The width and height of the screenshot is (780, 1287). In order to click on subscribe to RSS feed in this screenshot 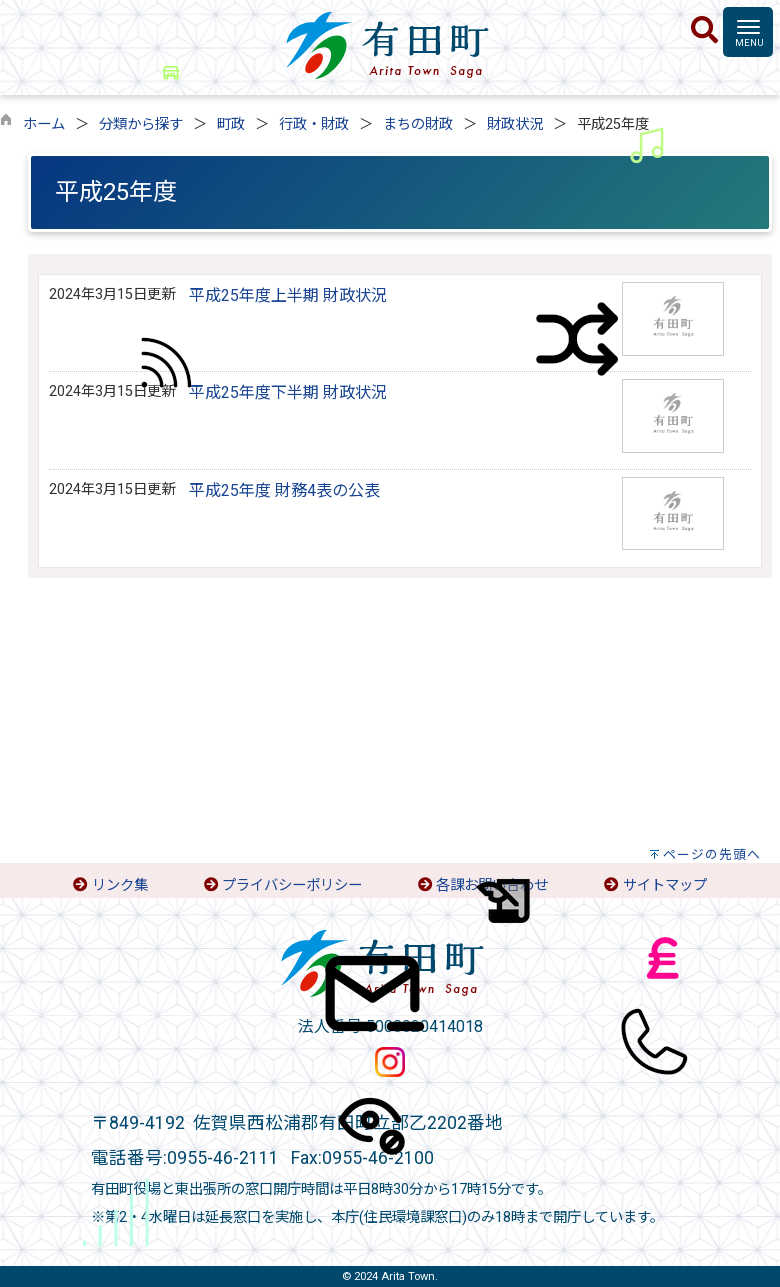, I will do `click(164, 365)`.